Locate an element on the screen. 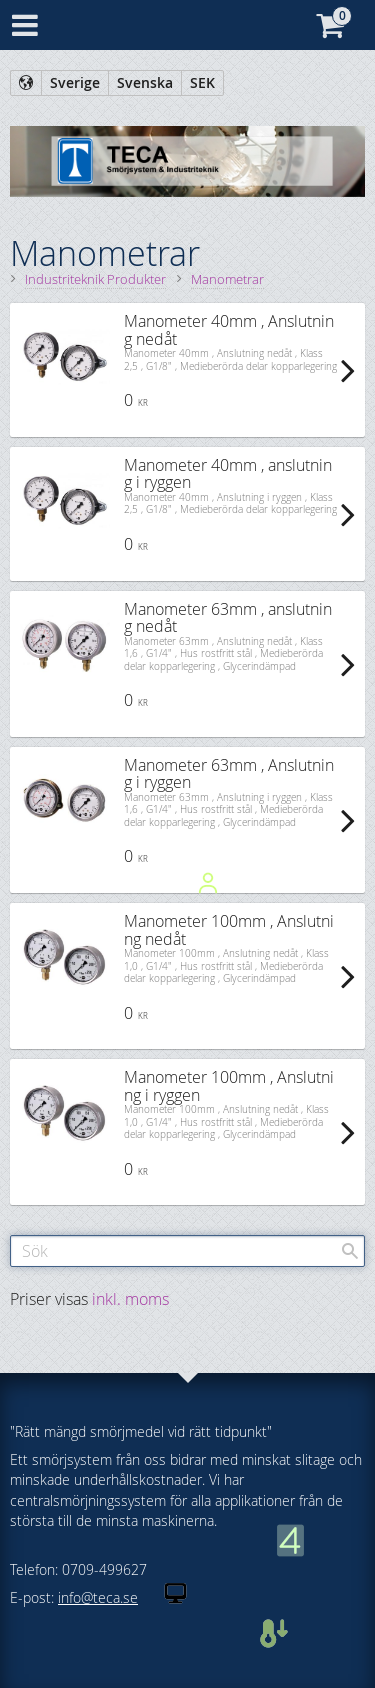  view user profile is located at coordinates (208, 883).